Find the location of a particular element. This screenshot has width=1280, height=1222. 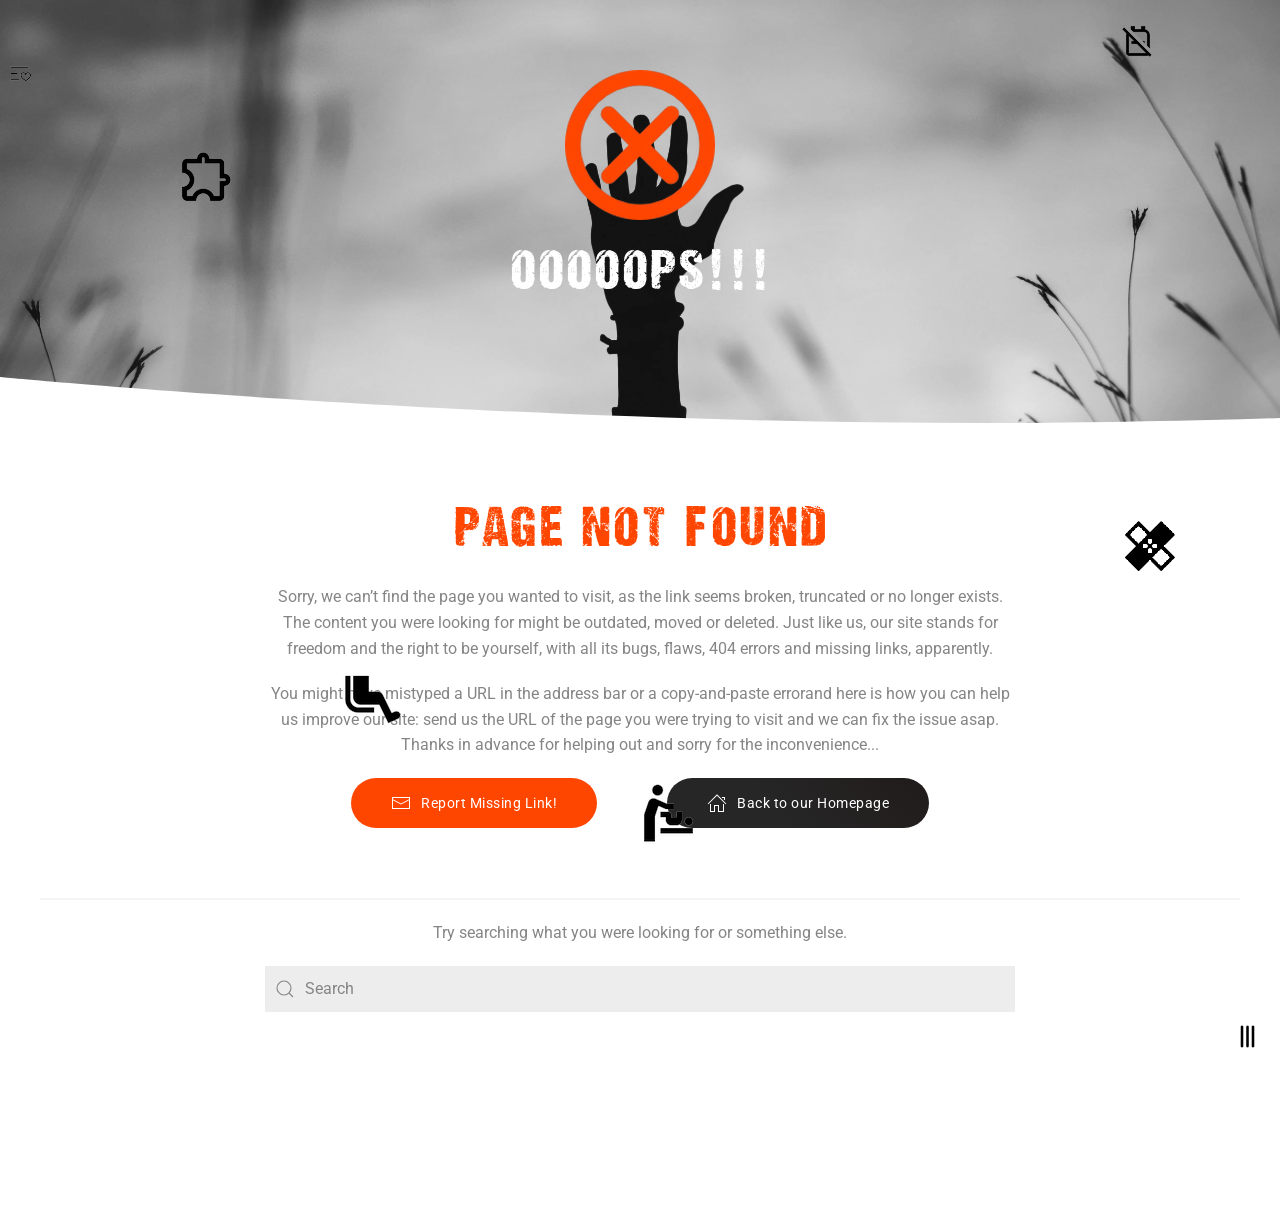

indicates a count of three is located at coordinates (1247, 1036).